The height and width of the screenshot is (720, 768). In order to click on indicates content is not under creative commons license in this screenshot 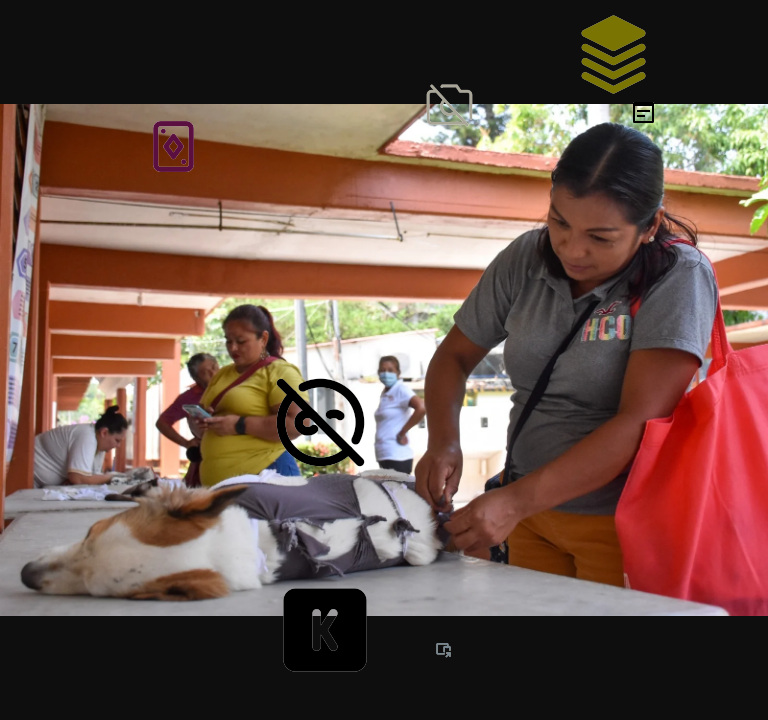, I will do `click(320, 422)`.